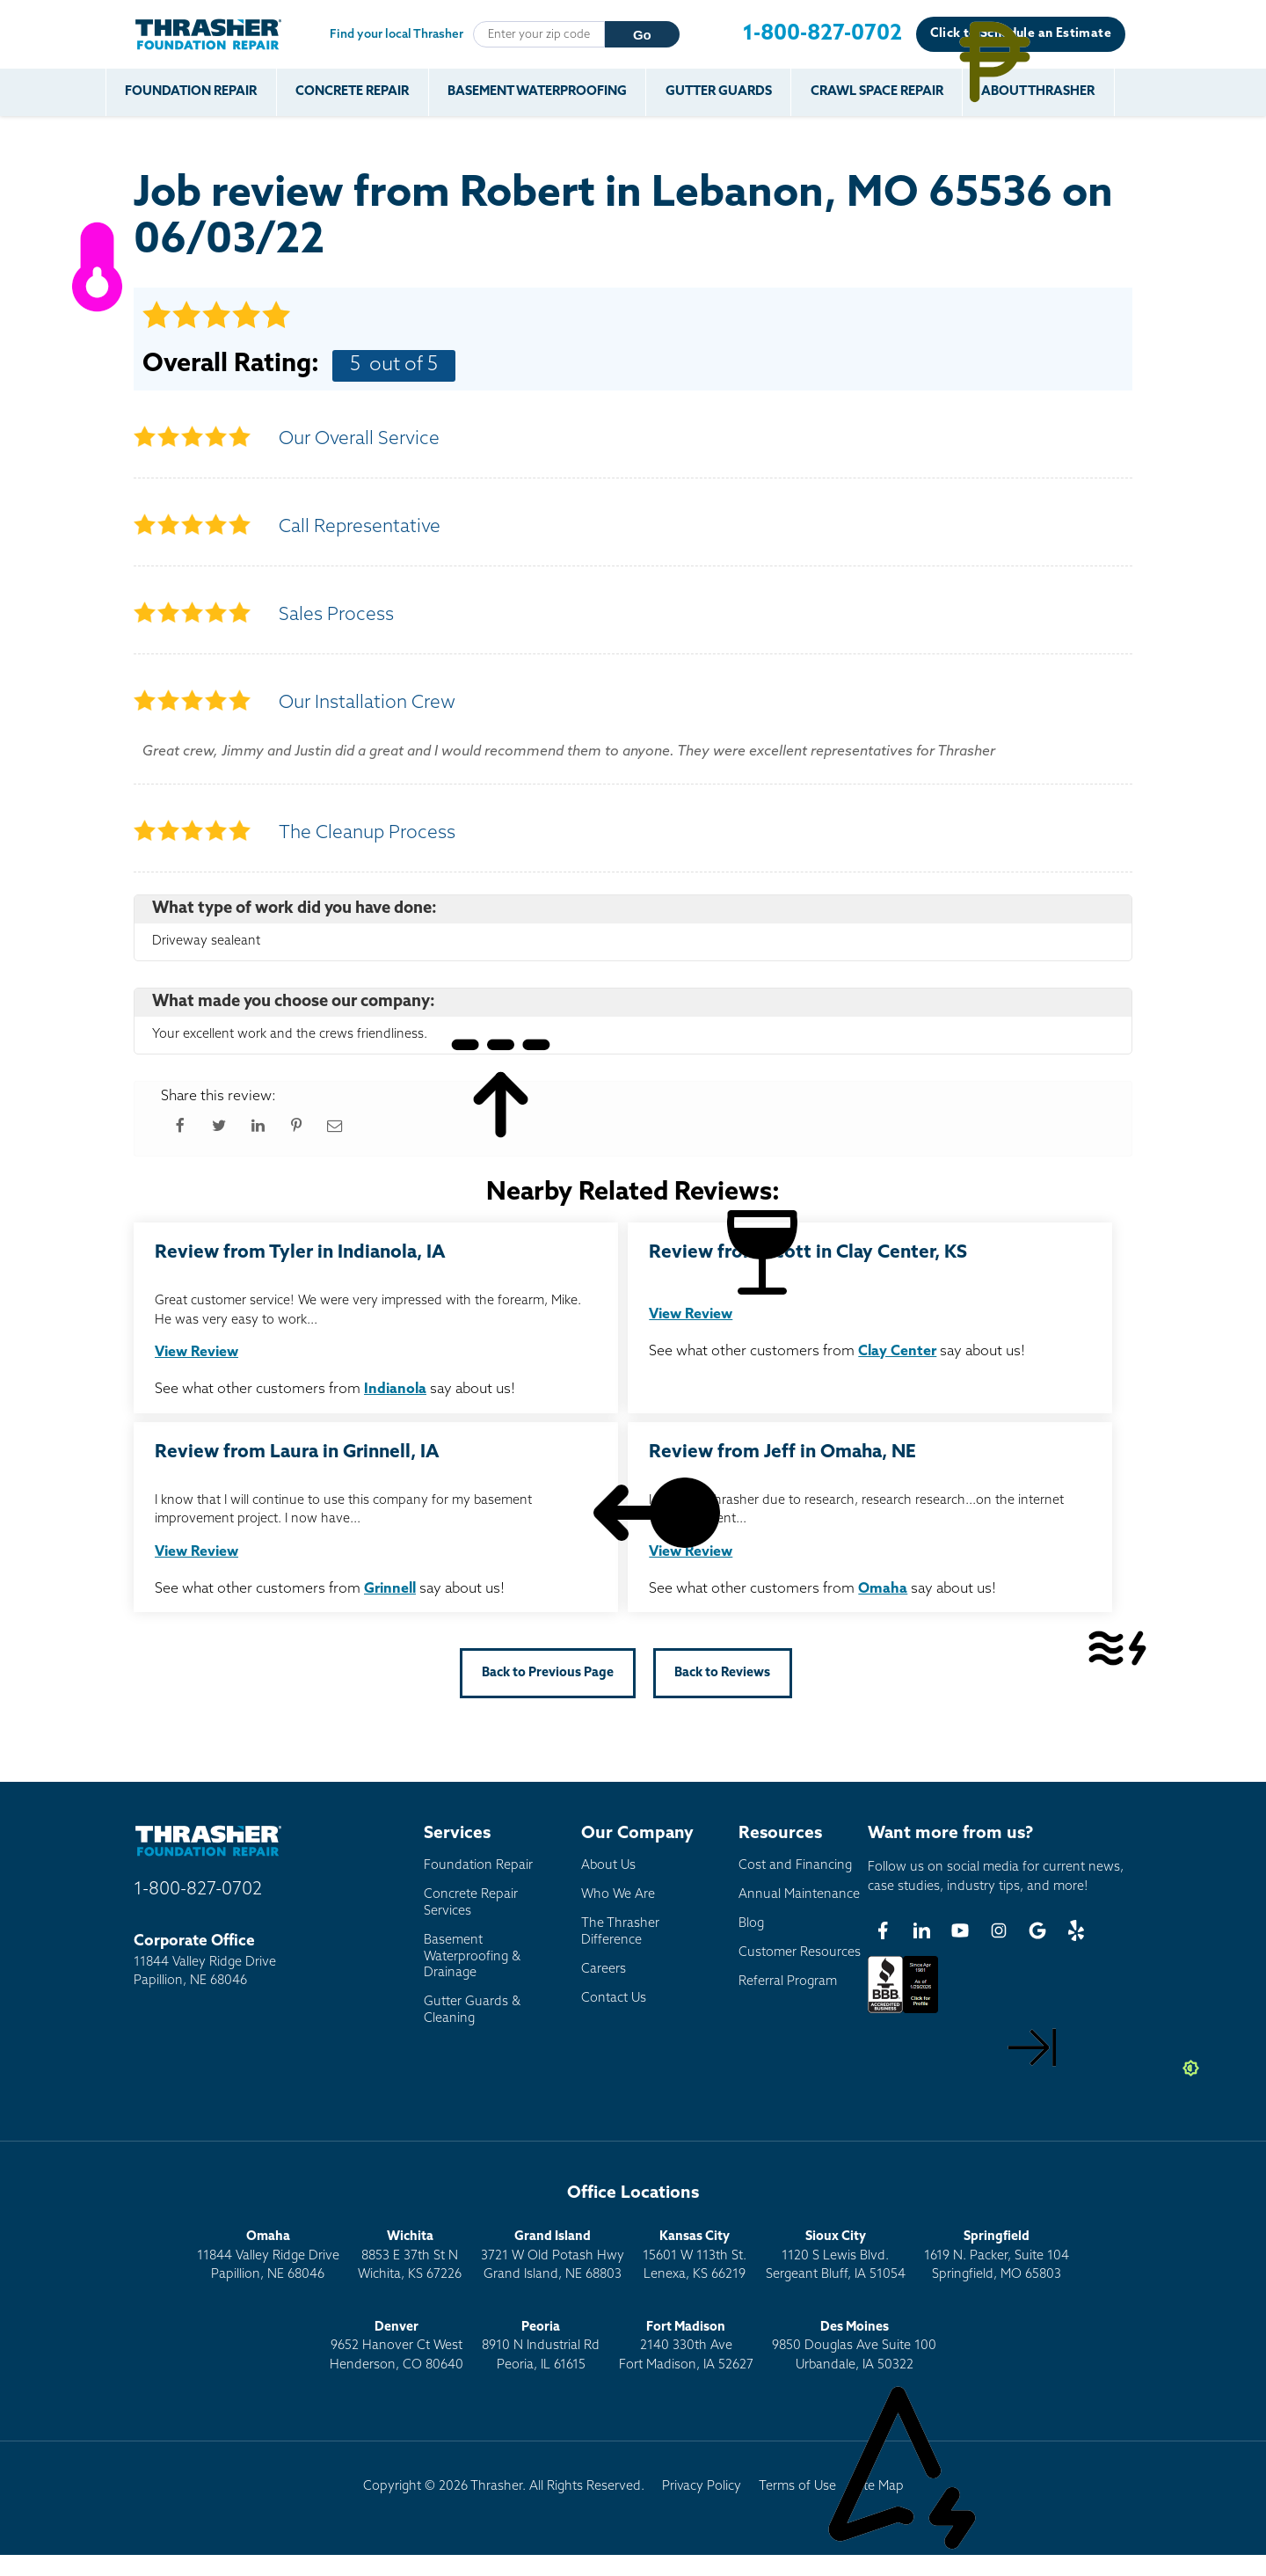 The height and width of the screenshot is (2576, 1266). Describe the element at coordinates (500, 1088) in the screenshot. I see `upload to a draft or pending state` at that location.